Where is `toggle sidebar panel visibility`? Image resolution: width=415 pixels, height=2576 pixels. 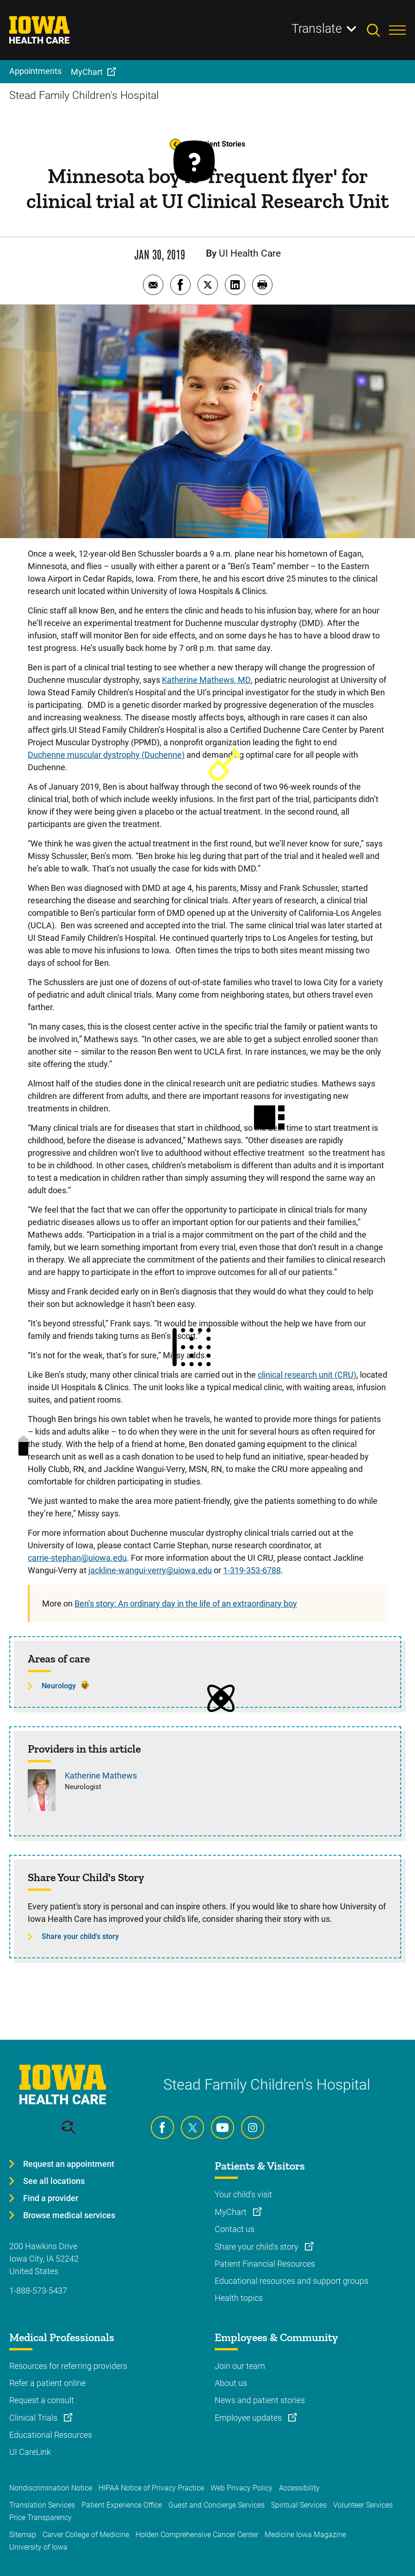 toggle sidebar panel visibility is located at coordinates (269, 1117).